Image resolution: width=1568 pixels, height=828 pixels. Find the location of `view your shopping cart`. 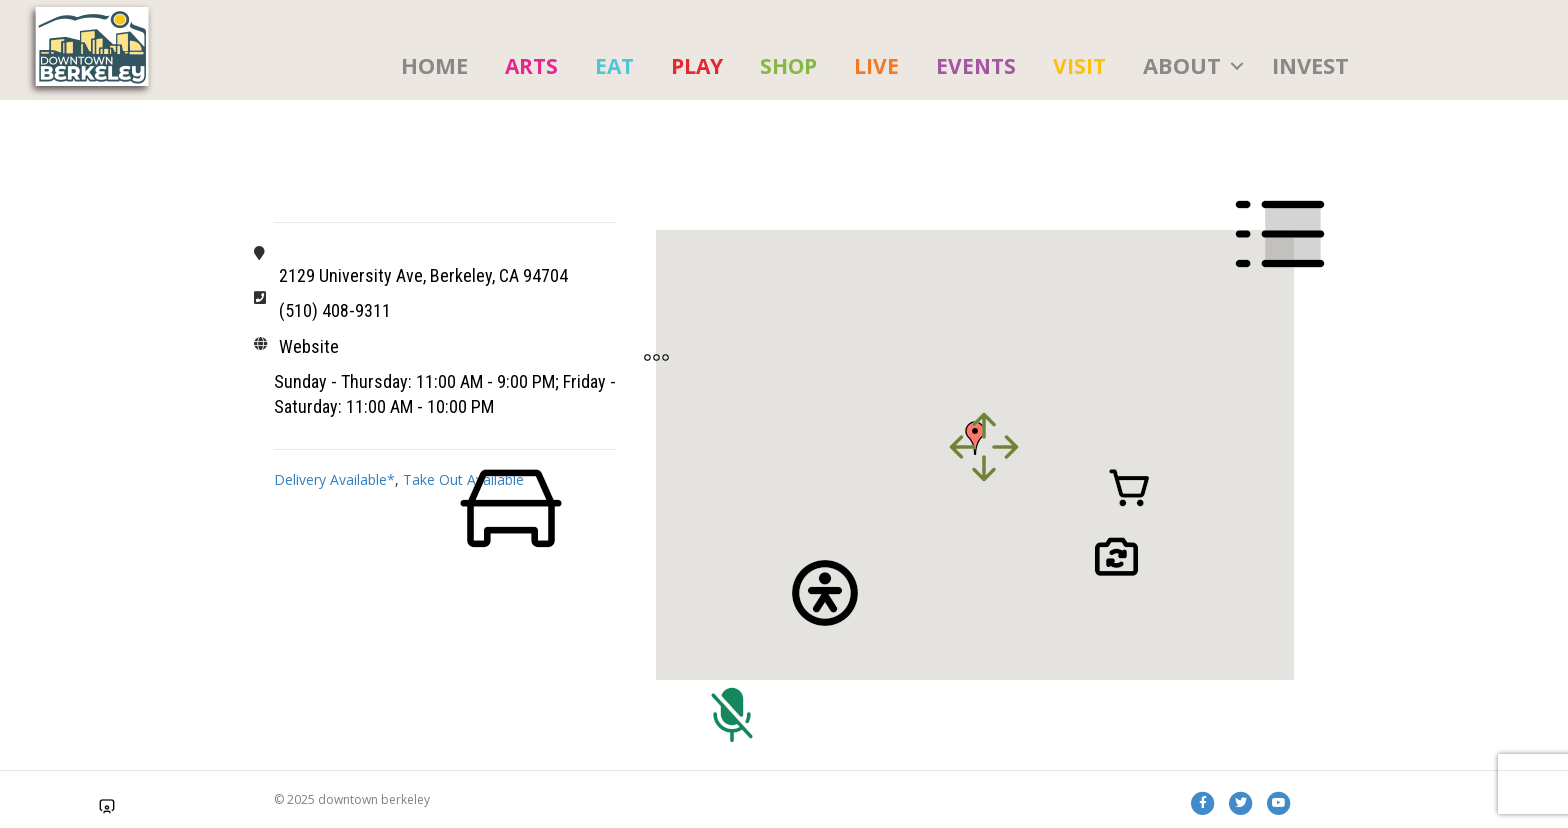

view your shopping cart is located at coordinates (1129, 487).